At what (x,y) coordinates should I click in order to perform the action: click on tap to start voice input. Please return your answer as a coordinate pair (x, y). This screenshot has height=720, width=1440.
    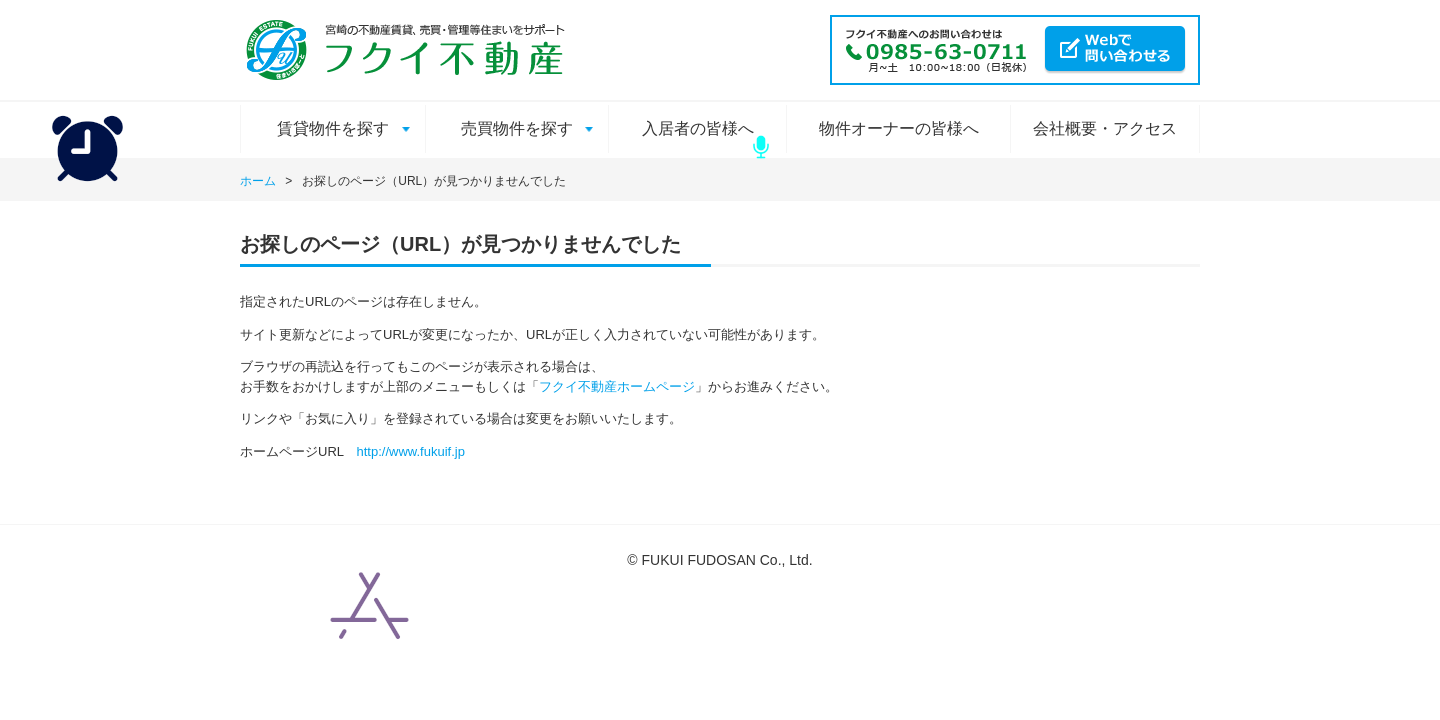
    Looking at the image, I should click on (761, 147).